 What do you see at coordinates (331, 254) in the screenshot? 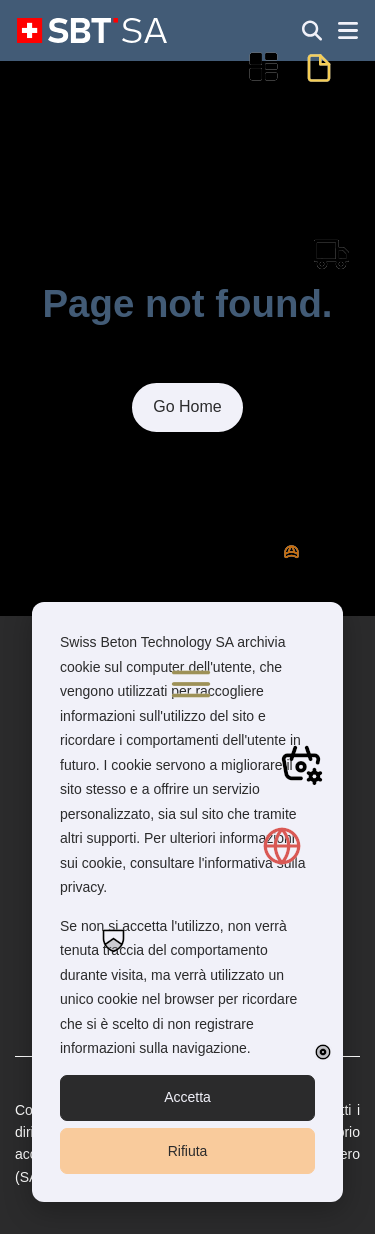
I see `track your delivery status` at bounding box center [331, 254].